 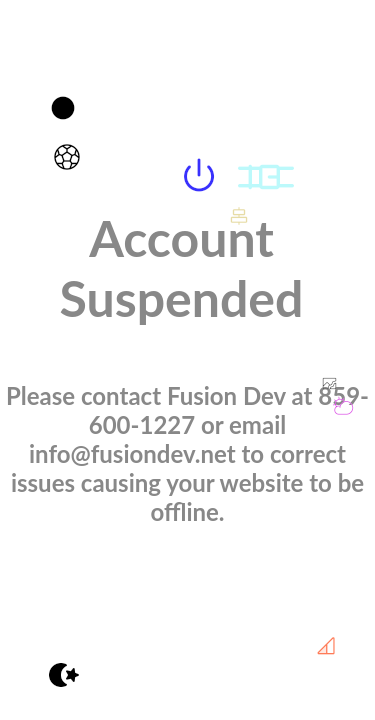 I want to click on view current weather conditions, so click(x=343, y=406).